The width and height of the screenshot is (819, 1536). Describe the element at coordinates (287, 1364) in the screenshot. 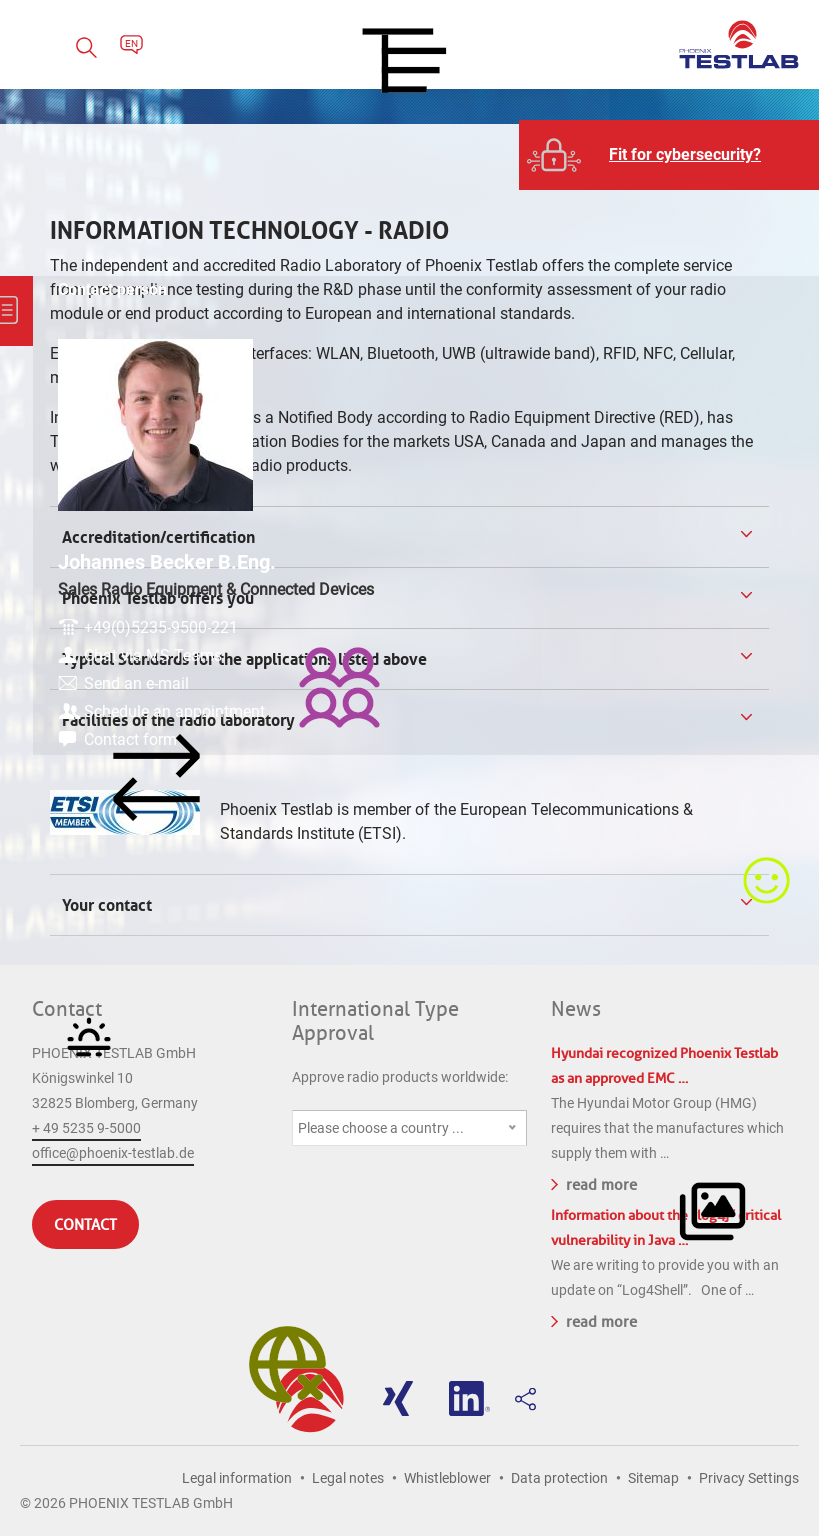

I see `no internet connection` at that location.